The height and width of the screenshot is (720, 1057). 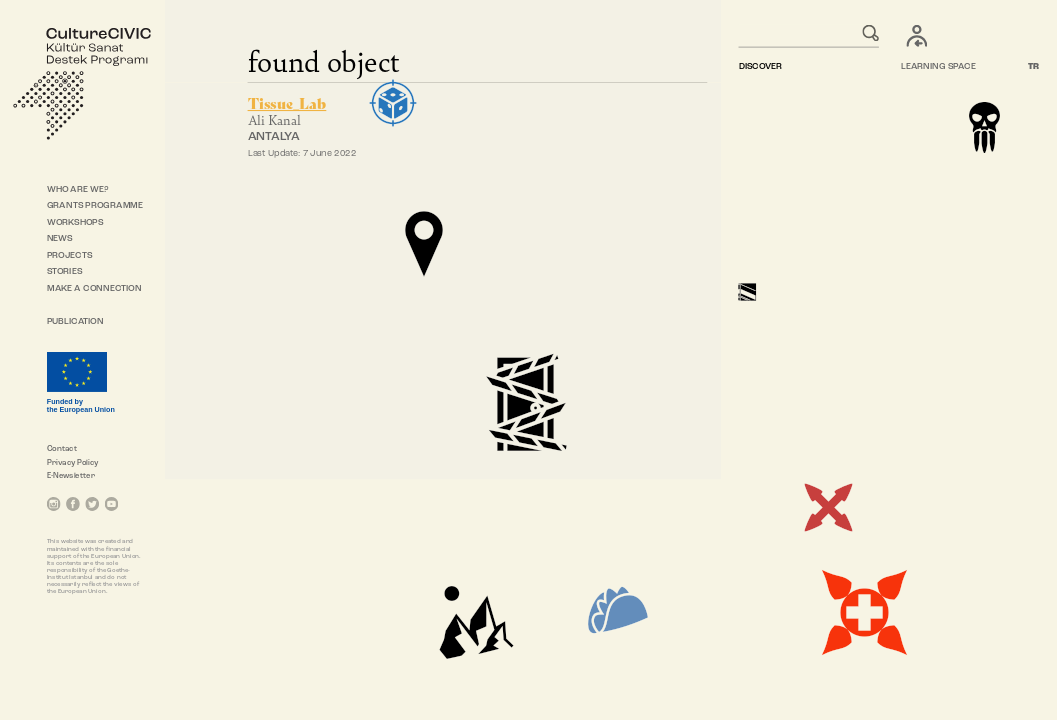 What do you see at coordinates (618, 610) in the screenshot?
I see `browse mexican food options` at bounding box center [618, 610].